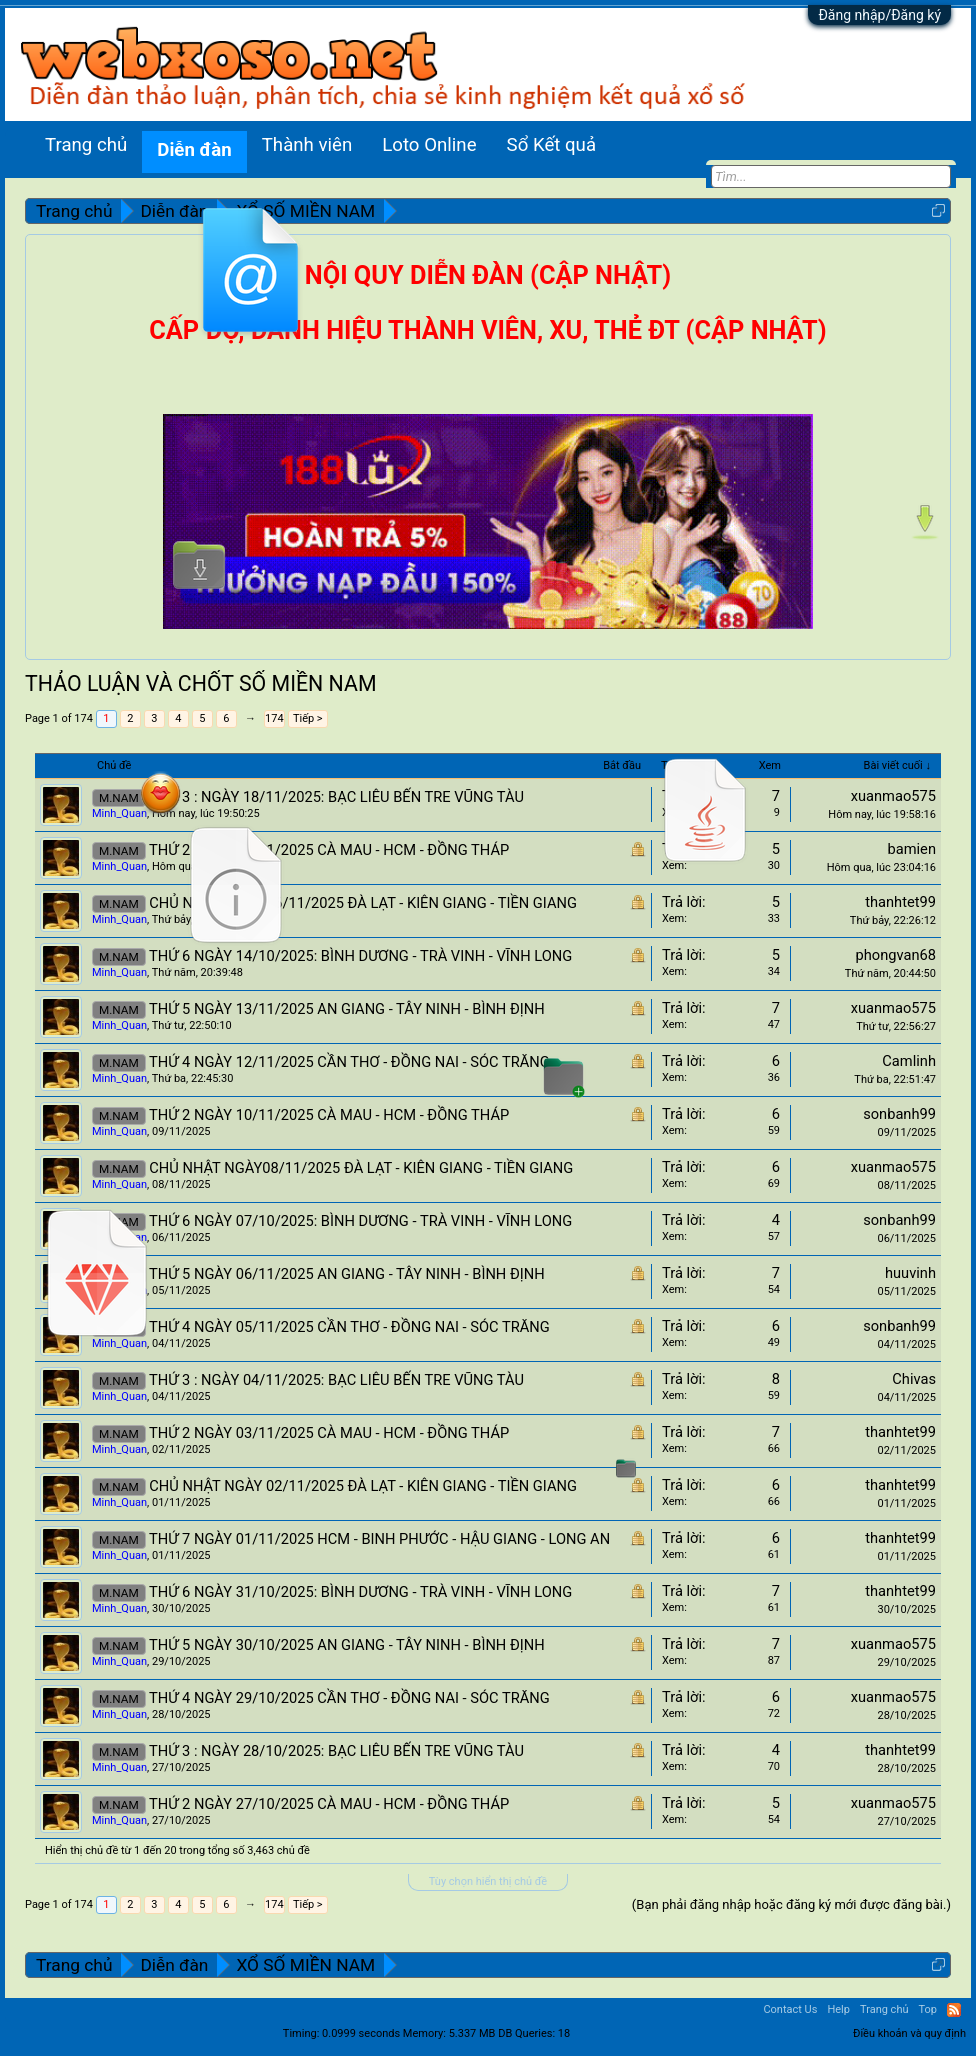 Image resolution: width=976 pixels, height=2056 pixels. Describe the element at coordinates (563, 1076) in the screenshot. I see `create a new folder` at that location.